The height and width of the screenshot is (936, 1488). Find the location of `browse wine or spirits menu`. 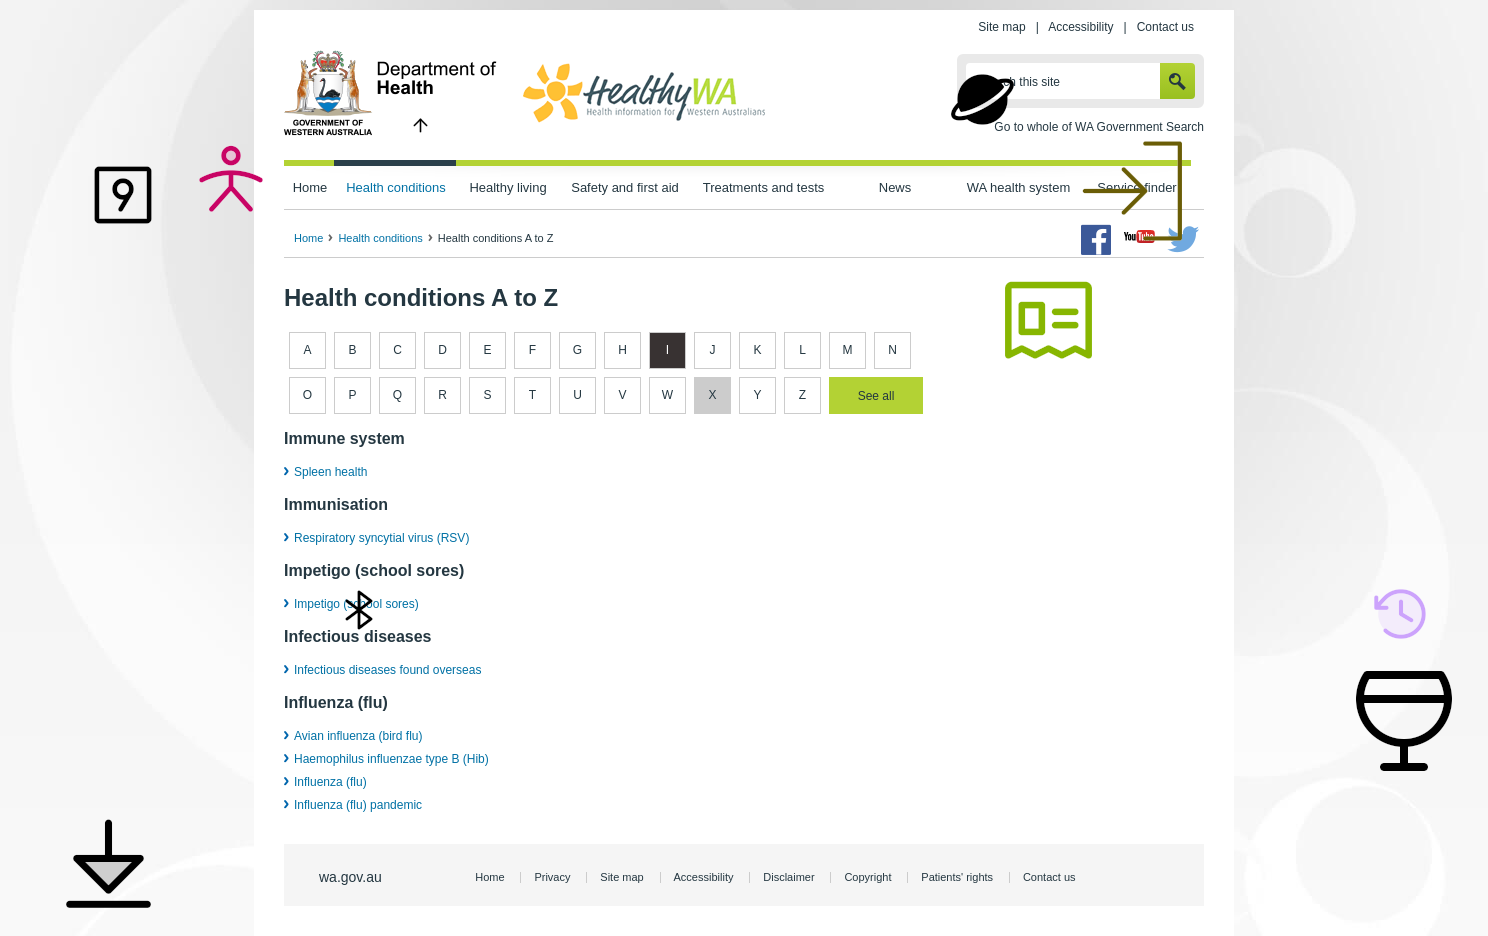

browse wine or spirits menu is located at coordinates (1404, 719).